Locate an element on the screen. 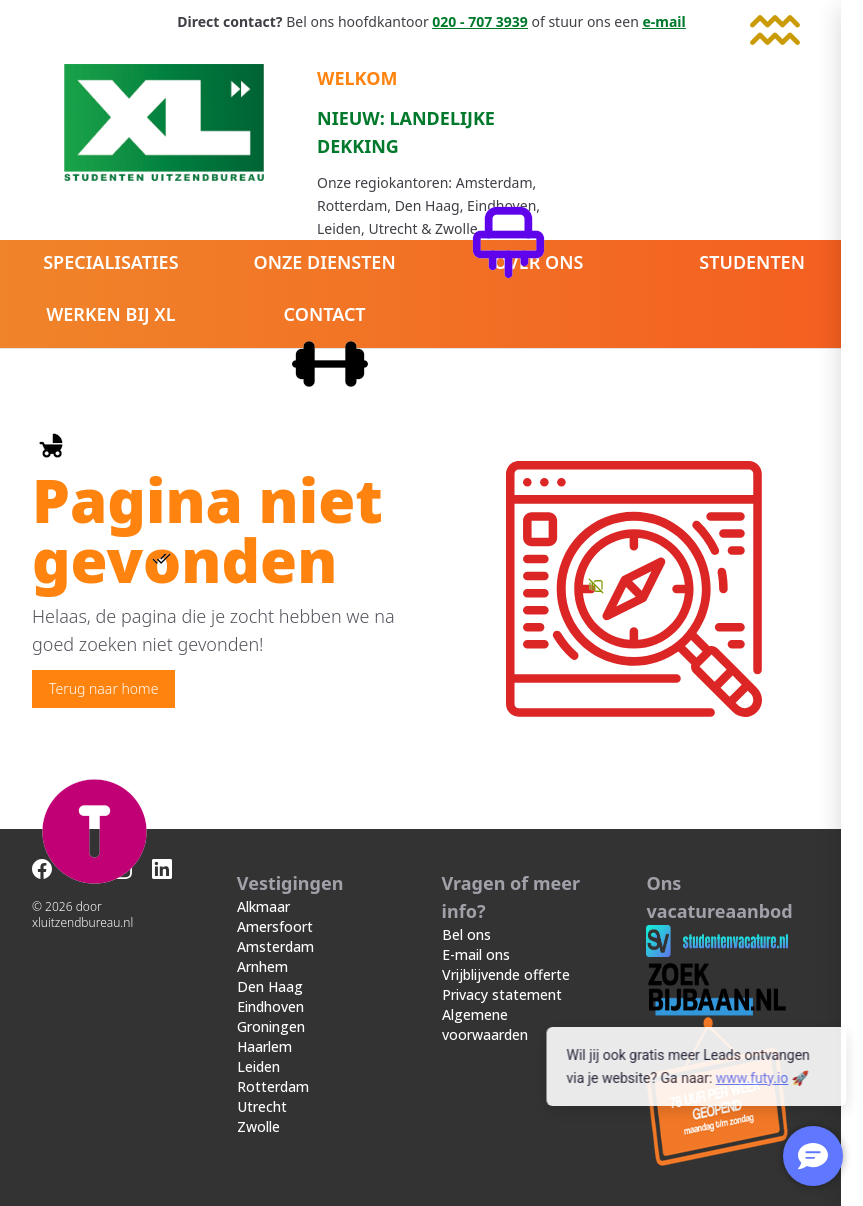  indicates text or typography settings is located at coordinates (94, 831).